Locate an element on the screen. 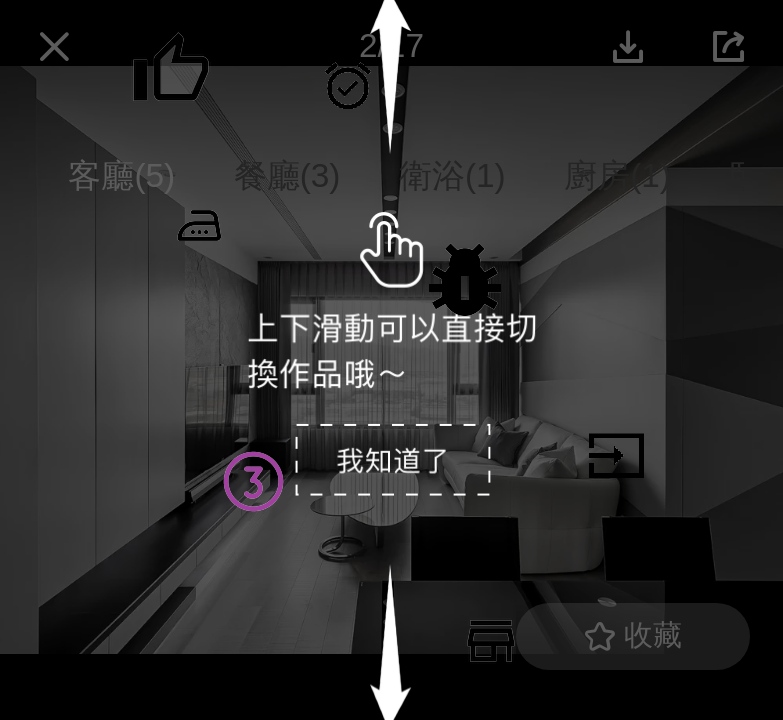 The image size is (783, 720). find nearby stores or shops is located at coordinates (491, 641).